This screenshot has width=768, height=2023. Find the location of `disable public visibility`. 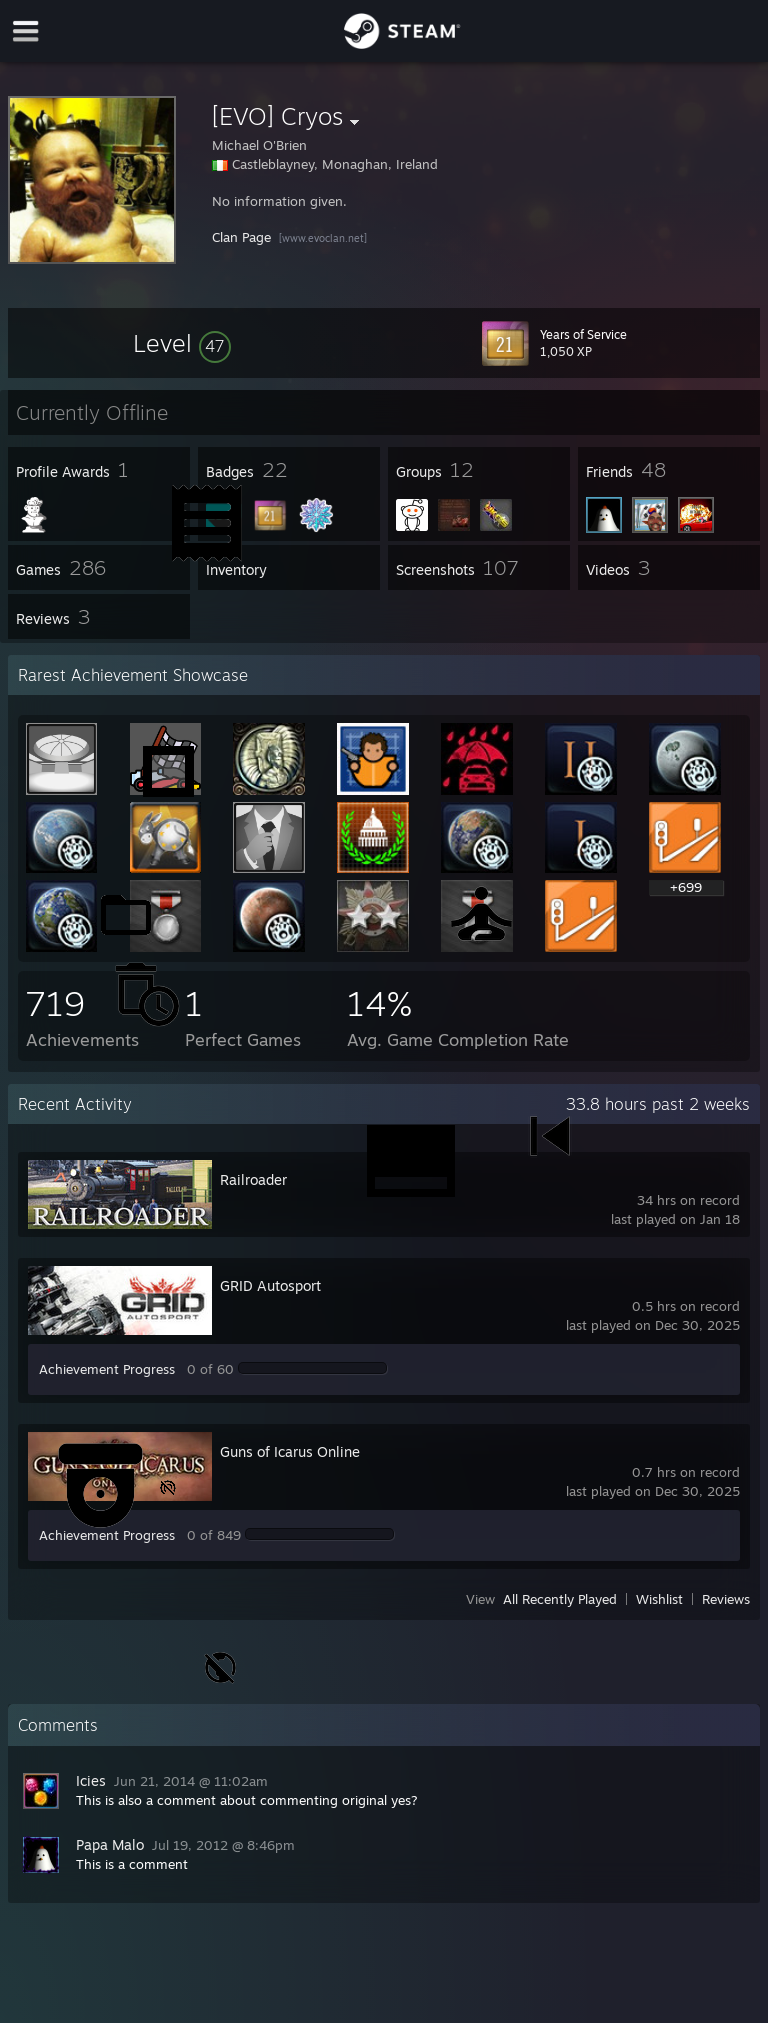

disable public visibility is located at coordinates (220, 1667).